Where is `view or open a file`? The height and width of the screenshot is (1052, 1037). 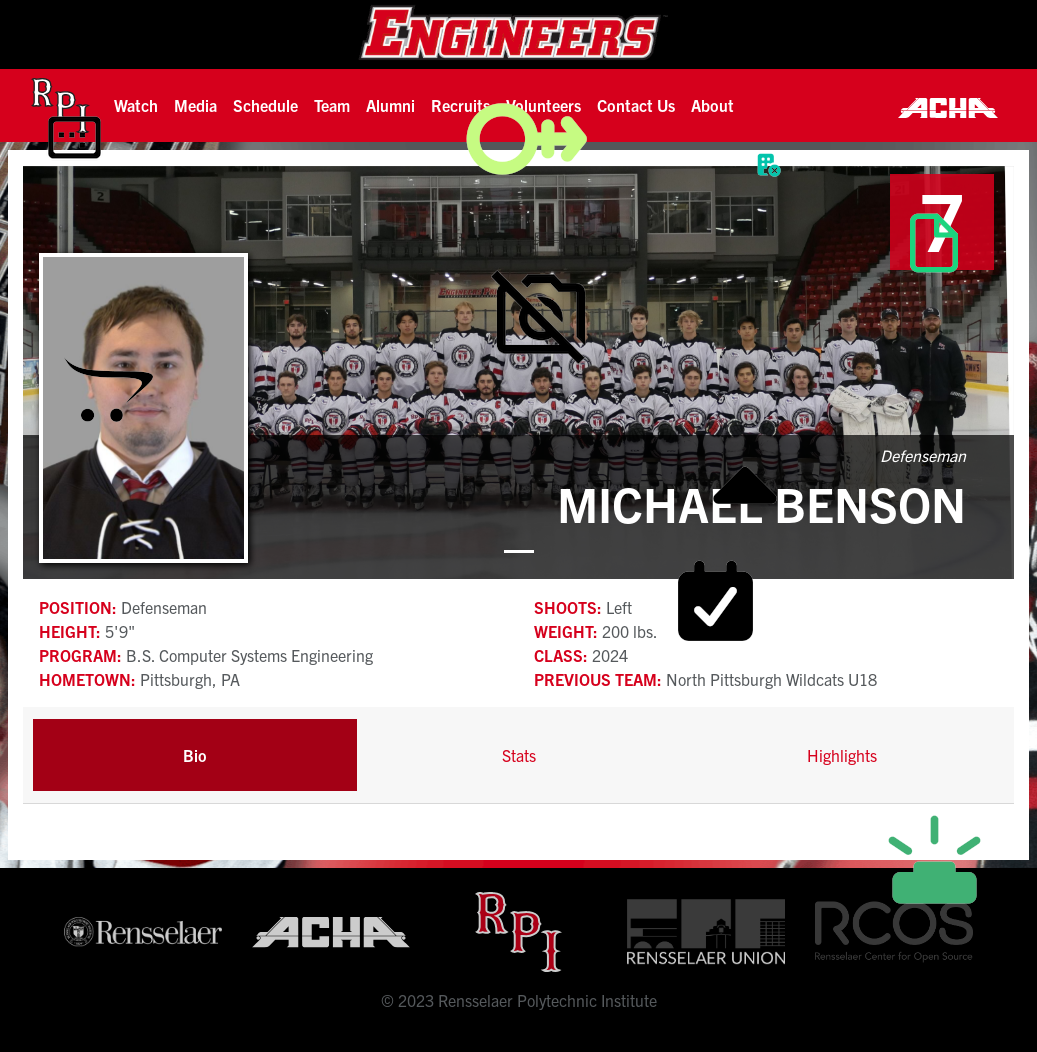
view or open a file is located at coordinates (934, 243).